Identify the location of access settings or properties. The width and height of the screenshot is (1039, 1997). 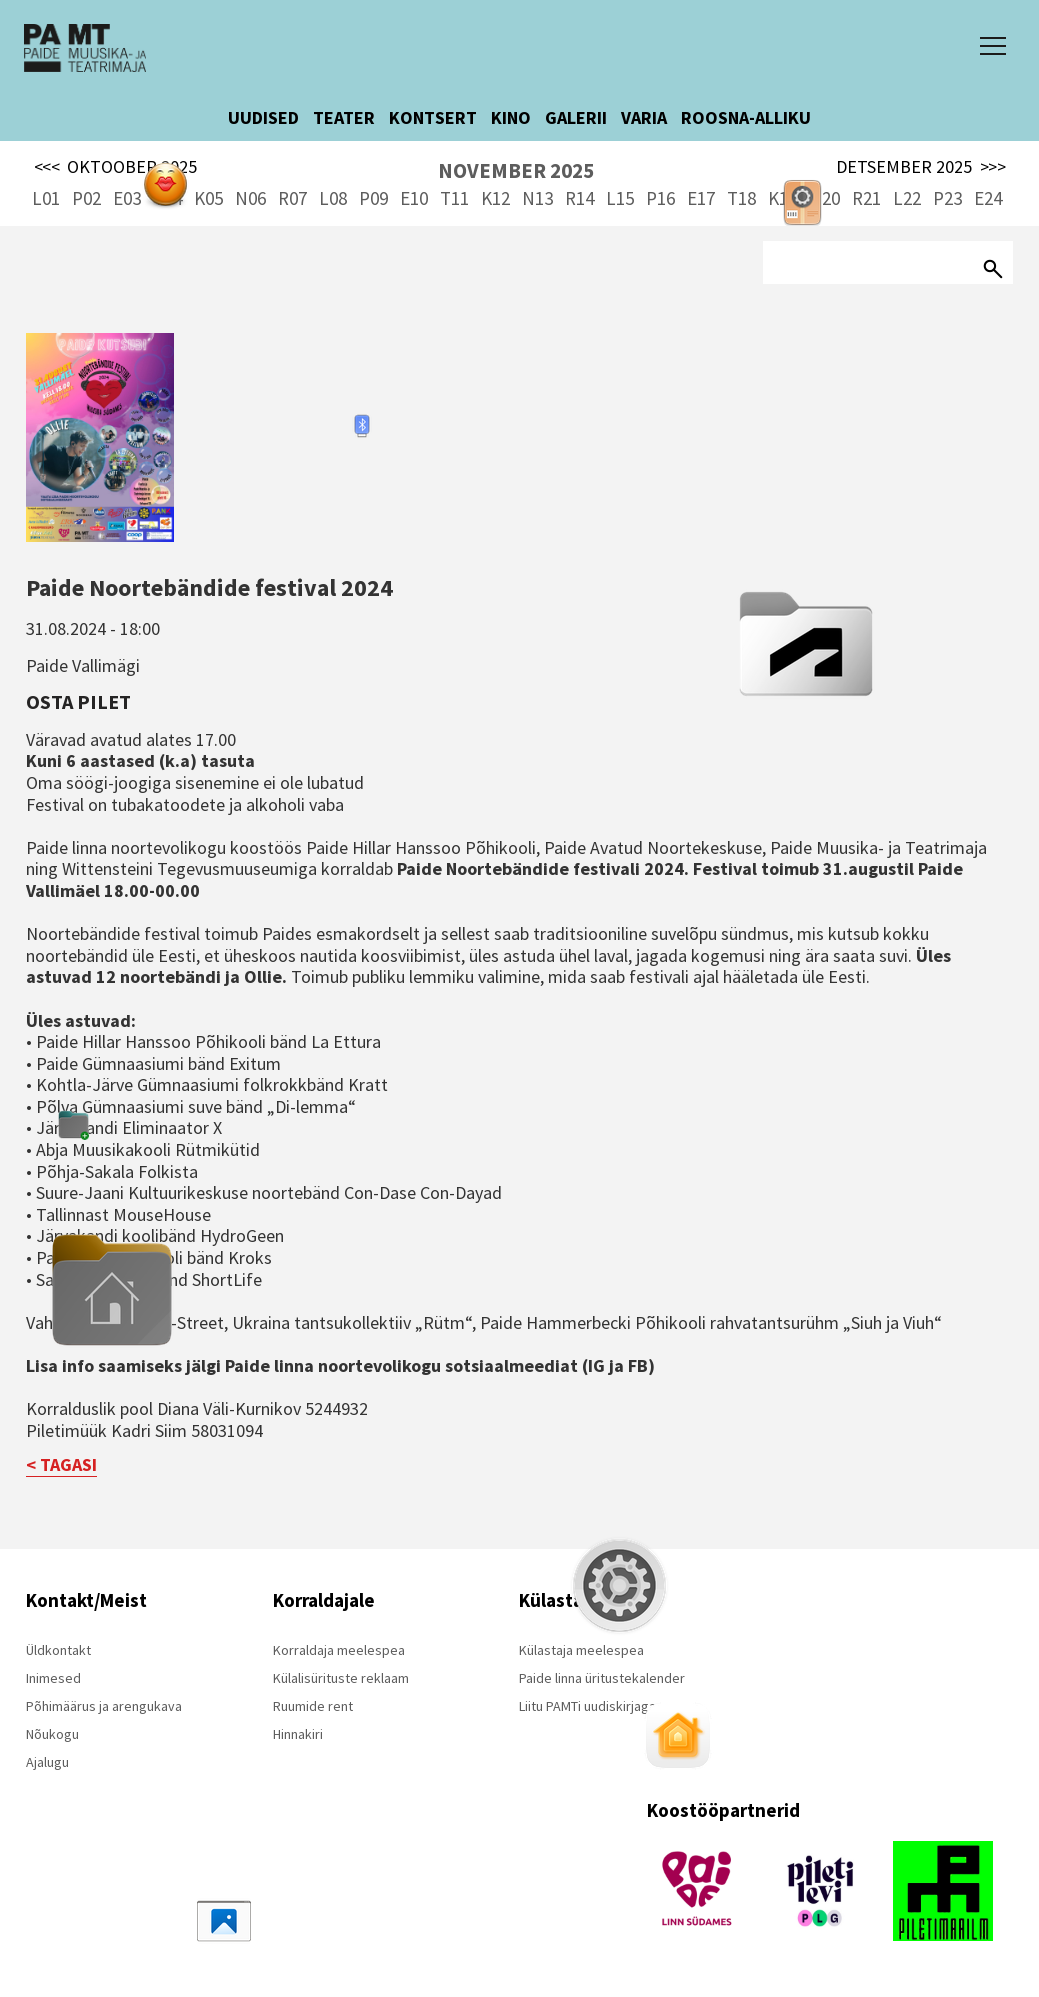
(619, 1585).